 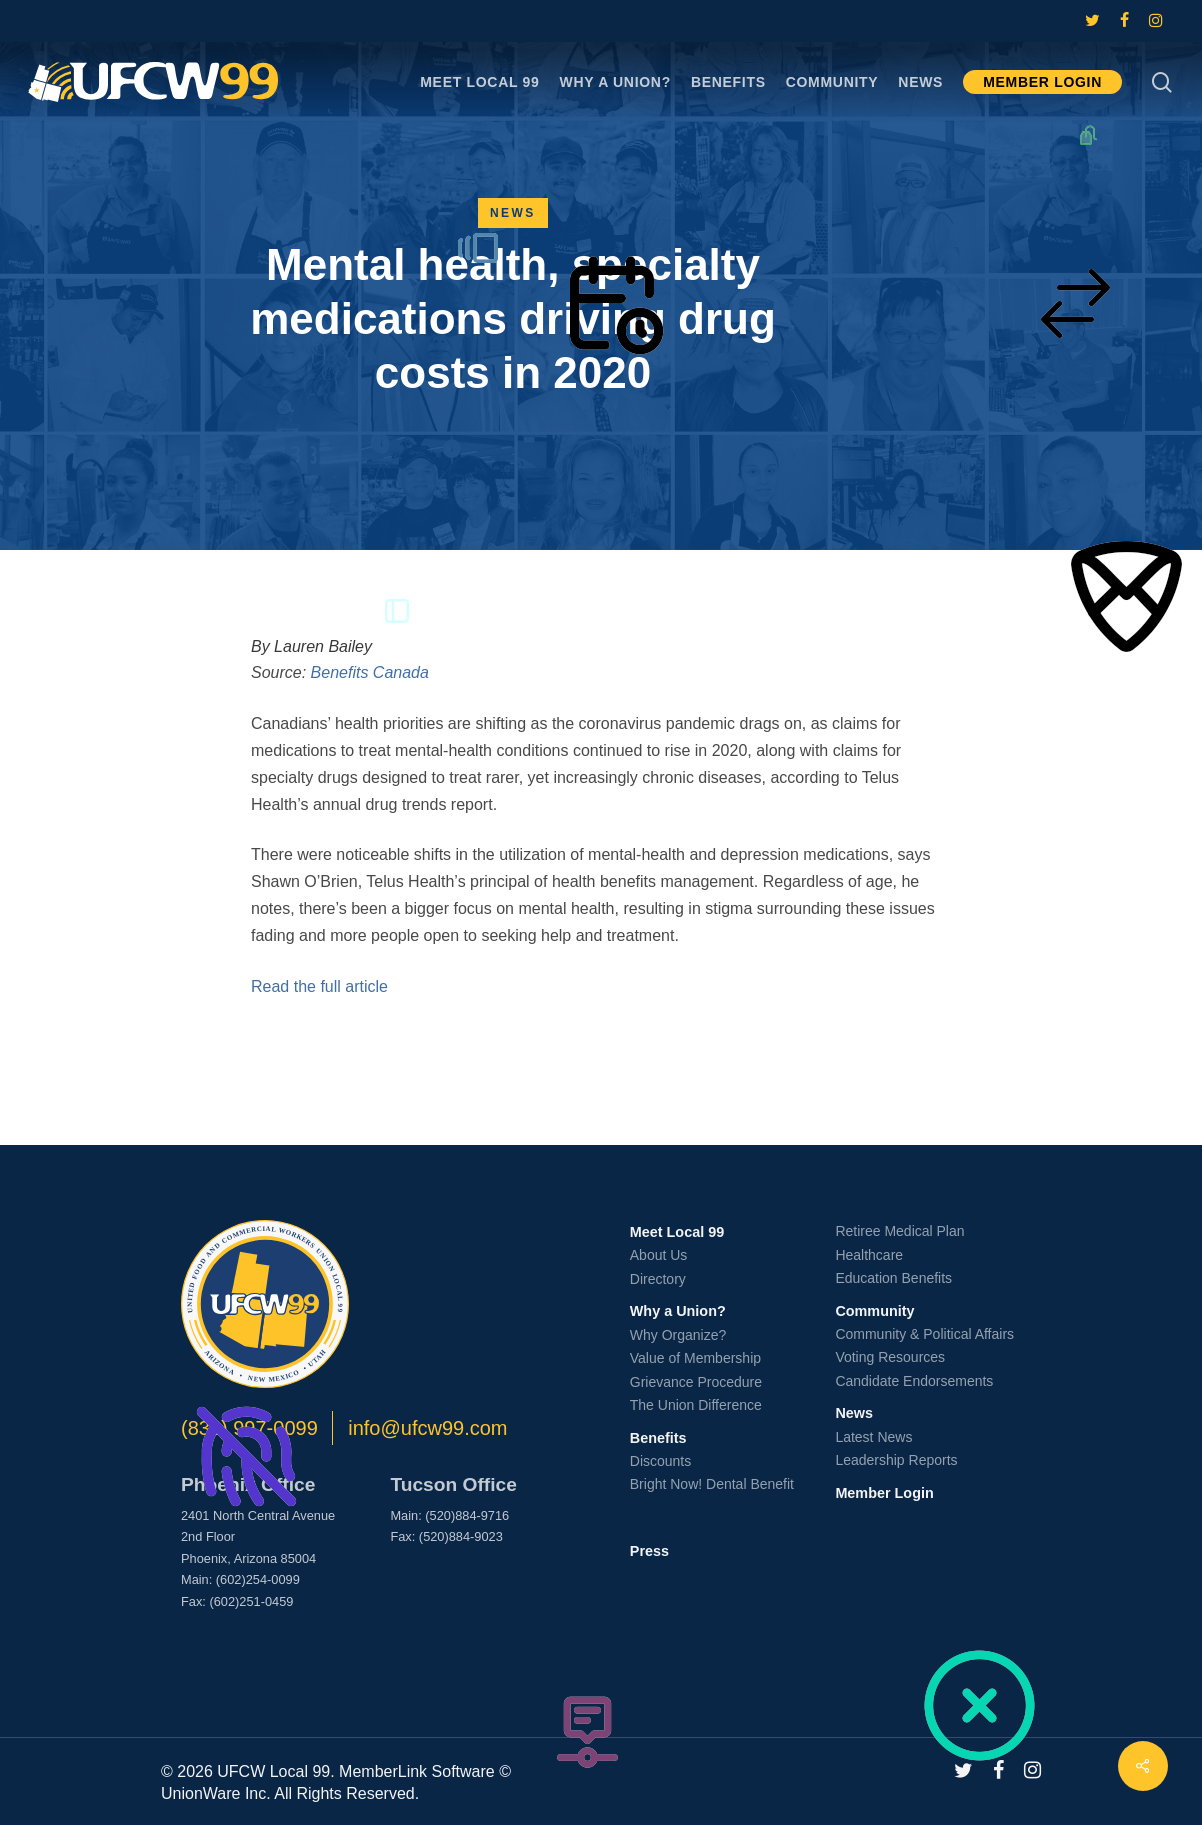 I want to click on view version history, so click(x=478, y=248).